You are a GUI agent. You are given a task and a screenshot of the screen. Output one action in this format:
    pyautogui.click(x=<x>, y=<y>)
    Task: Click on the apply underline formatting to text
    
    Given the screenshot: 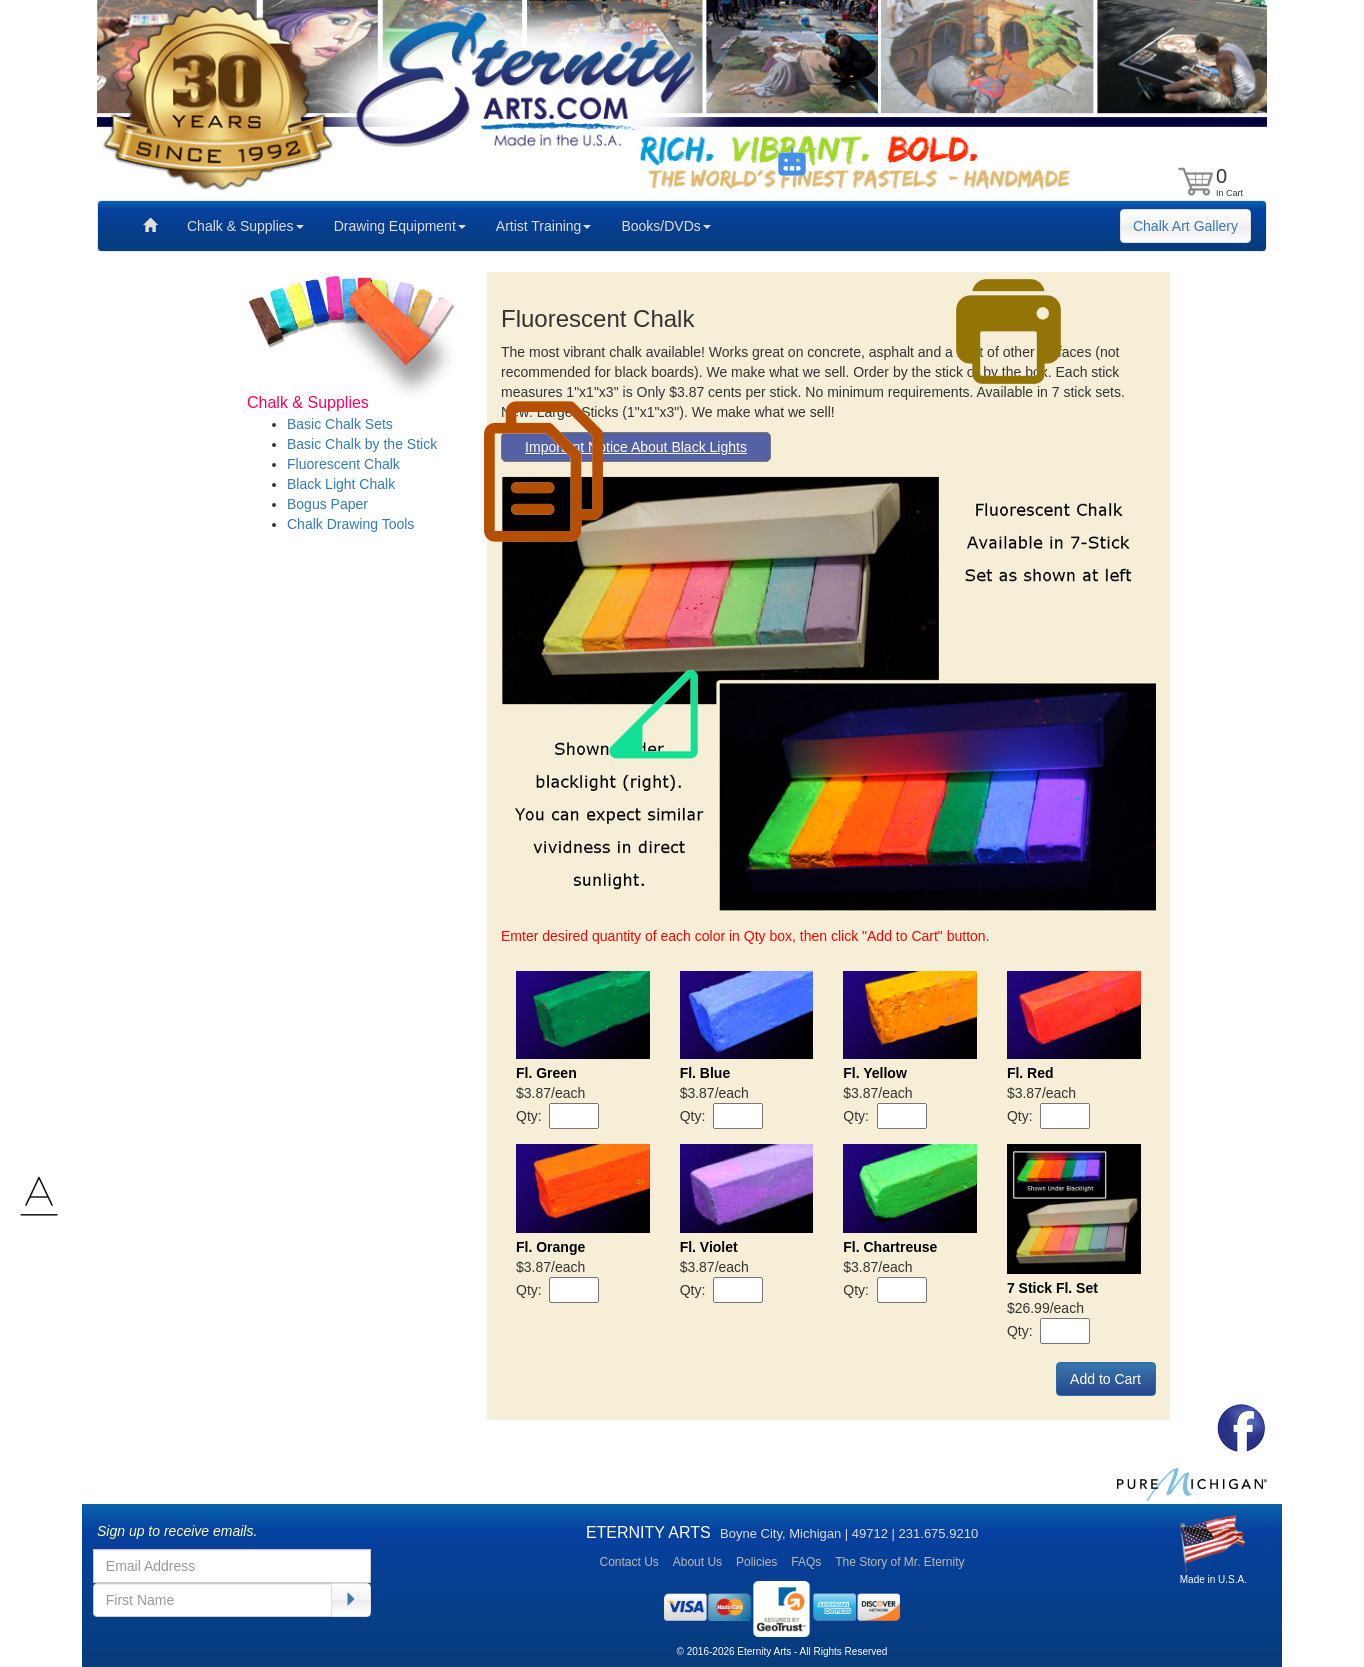 What is the action you would take?
    pyautogui.click(x=39, y=1197)
    